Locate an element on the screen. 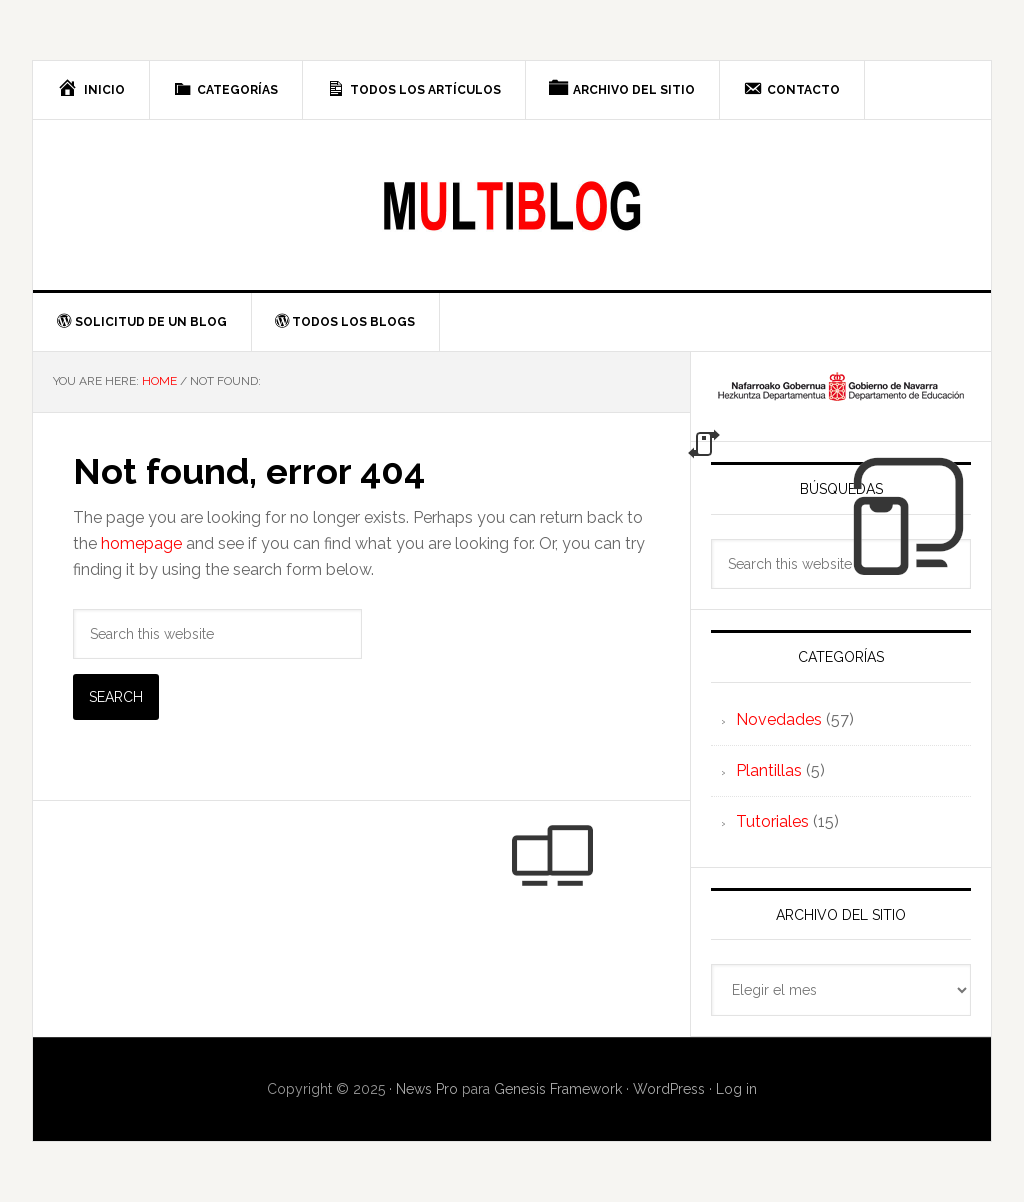 This screenshot has height=1202, width=1024. configure network proxy settings is located at coordinates (704, 444).